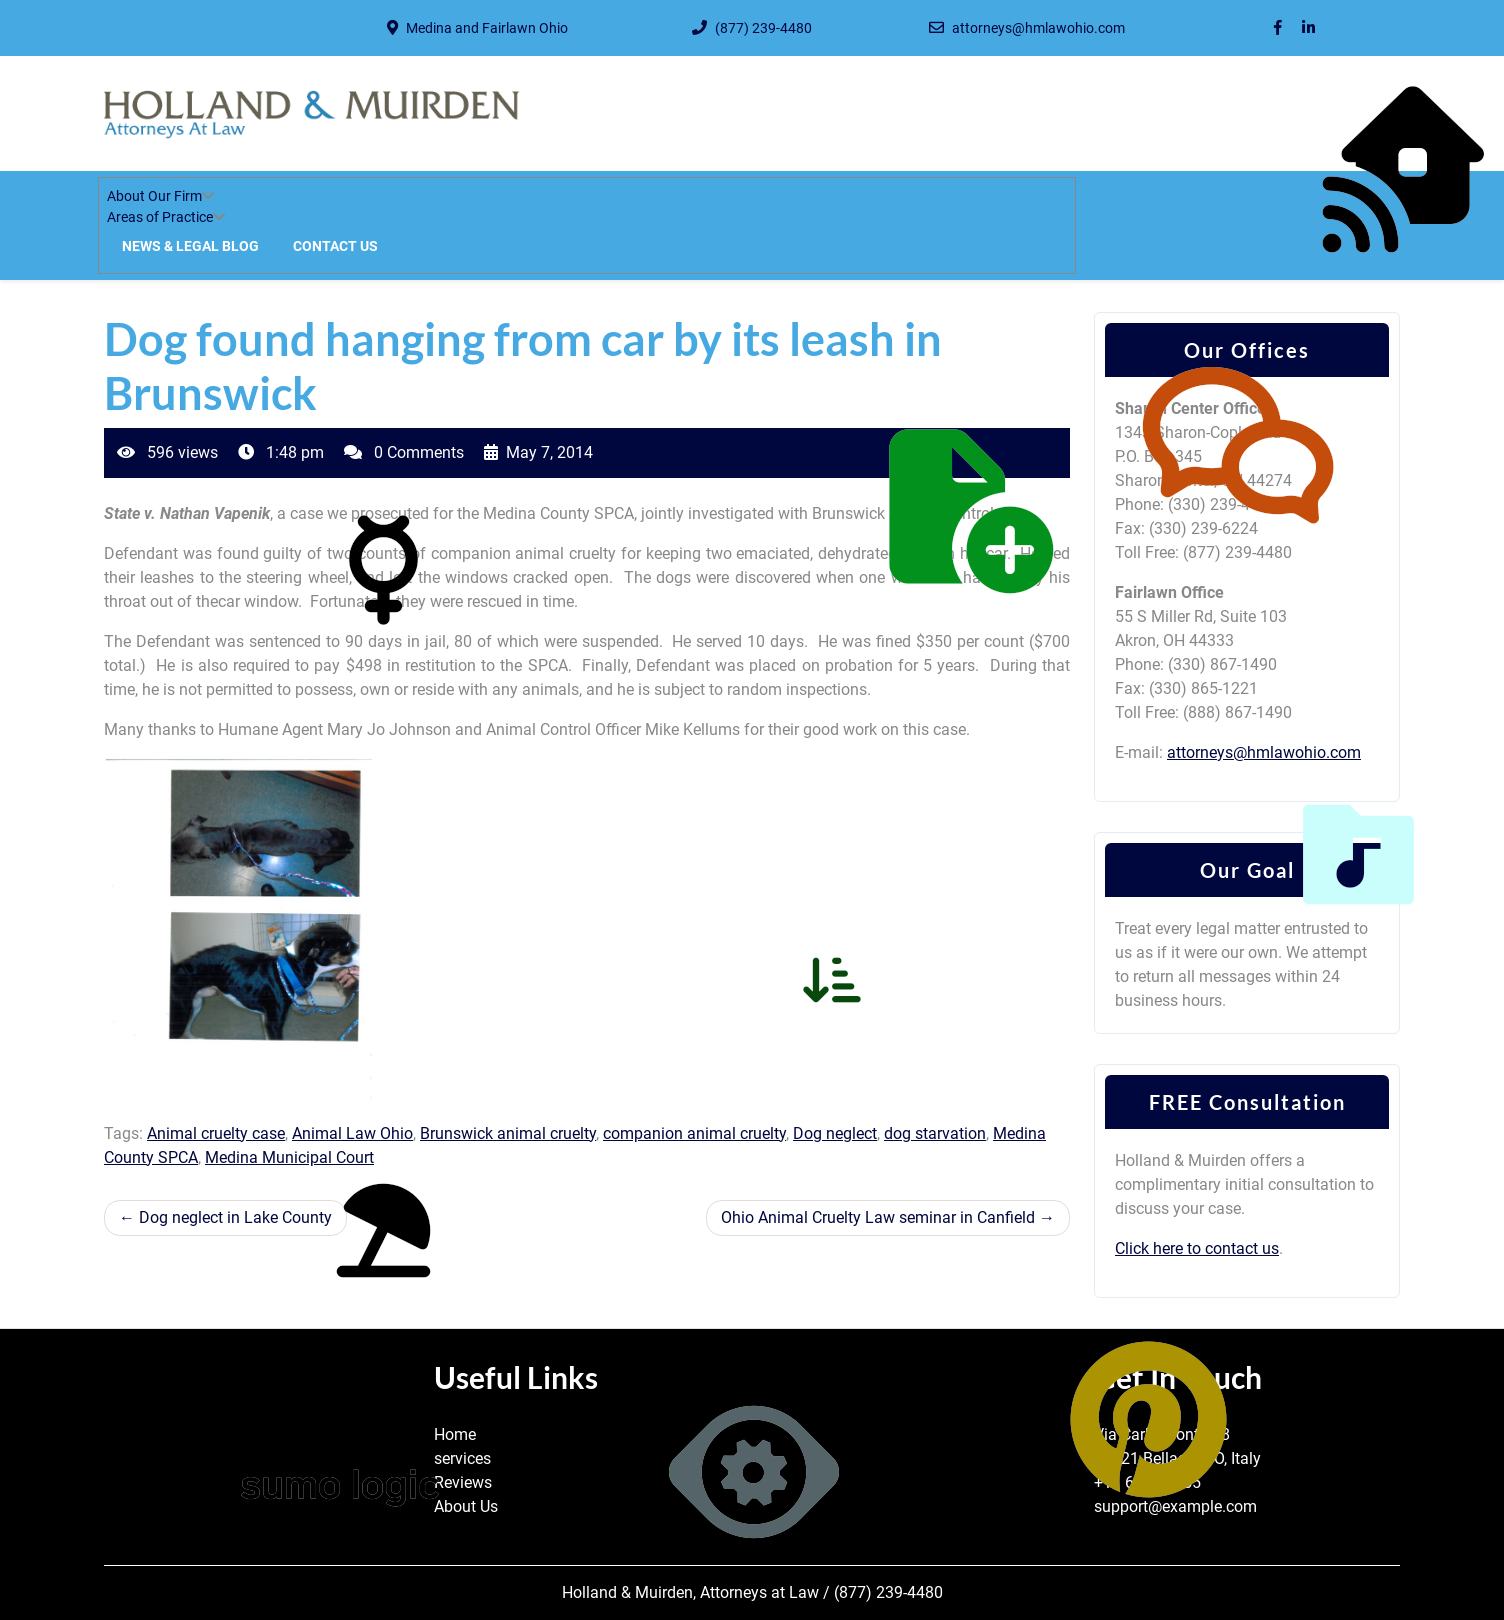  I want to click on create a new file, so click(966, 506).